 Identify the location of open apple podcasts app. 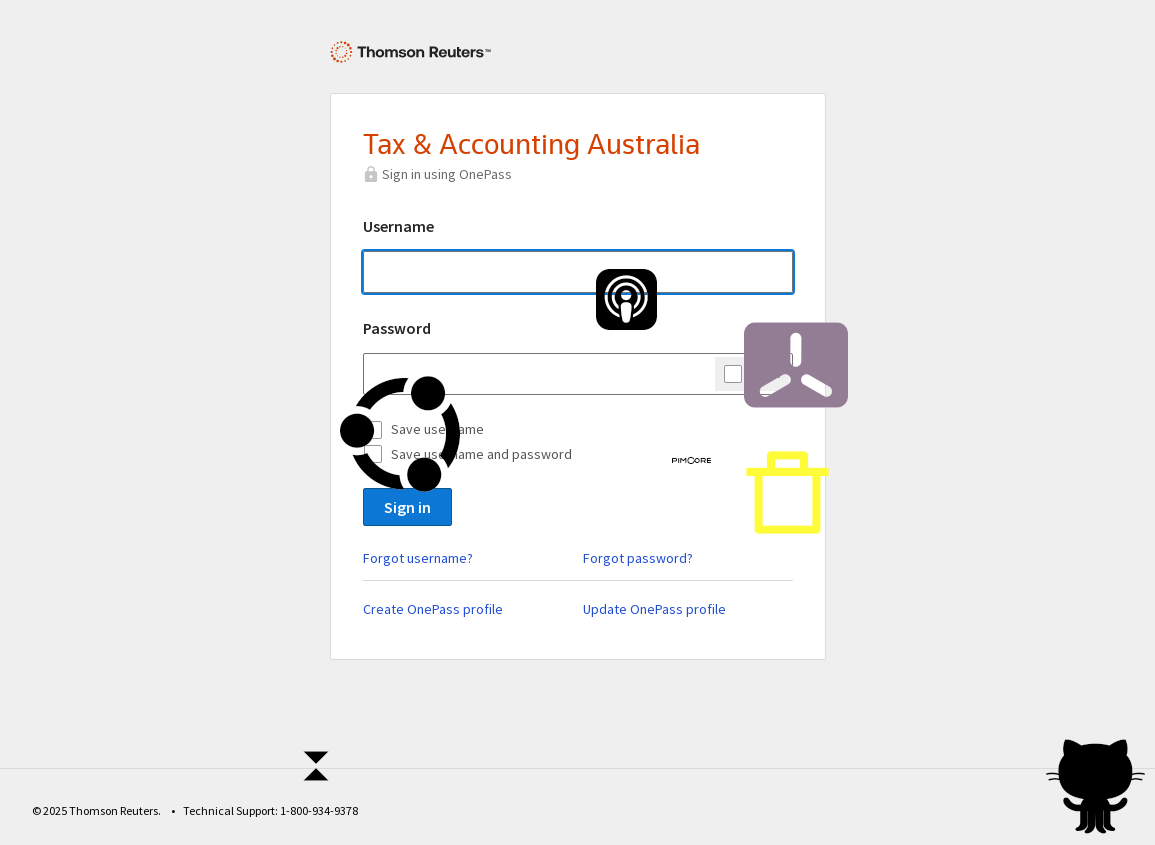
(626, 299).